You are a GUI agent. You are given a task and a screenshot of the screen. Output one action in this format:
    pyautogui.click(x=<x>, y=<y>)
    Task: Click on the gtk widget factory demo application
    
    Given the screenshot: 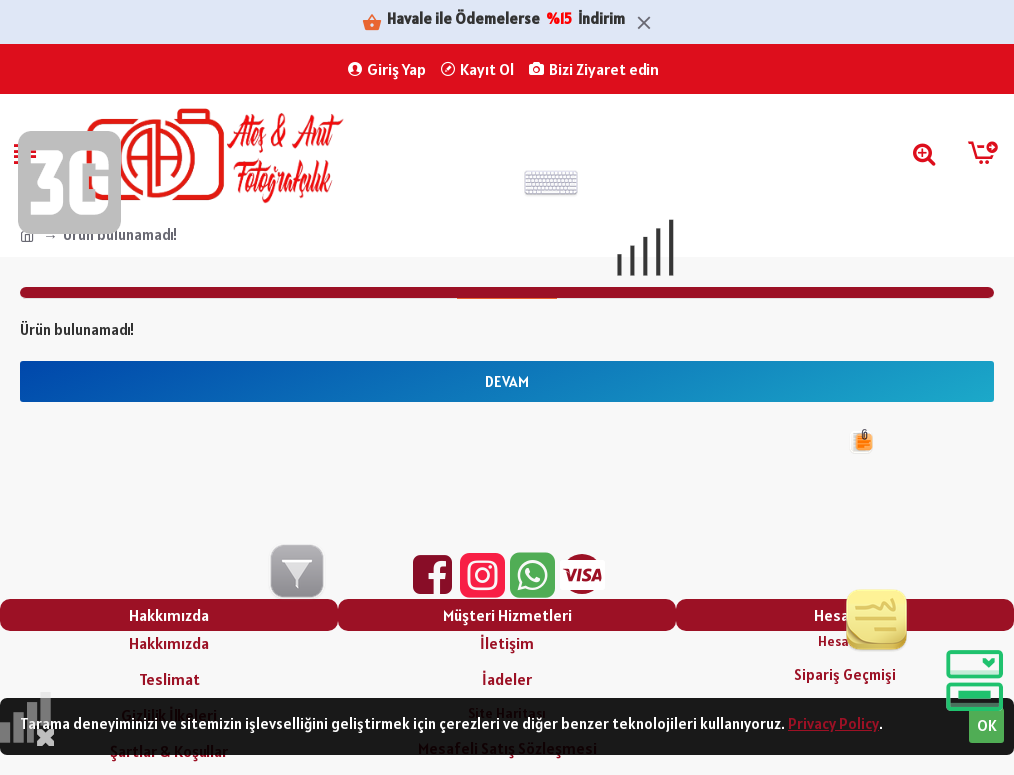 What is the action you would take?
    pyautogui.click(x=974, y=678)
    